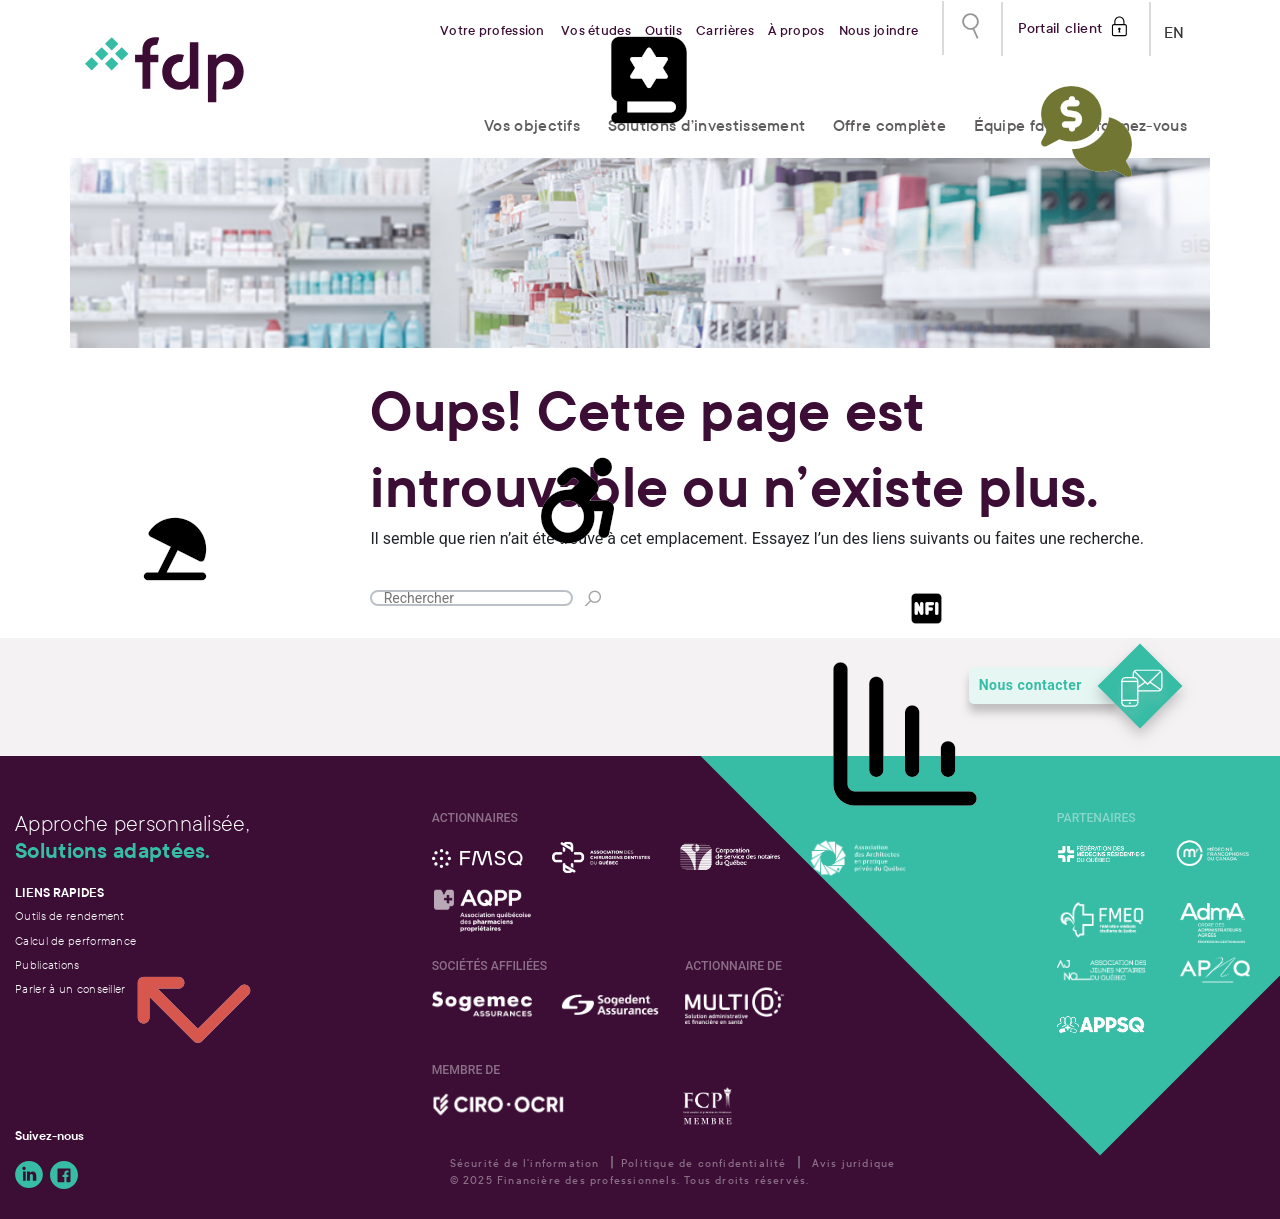 This screenshot has width=1280, height=1219. What do you see at coordinates (175, 549) in the screenshot?
I see `access vacation or time-off settings` at bounding box center [175, 549].